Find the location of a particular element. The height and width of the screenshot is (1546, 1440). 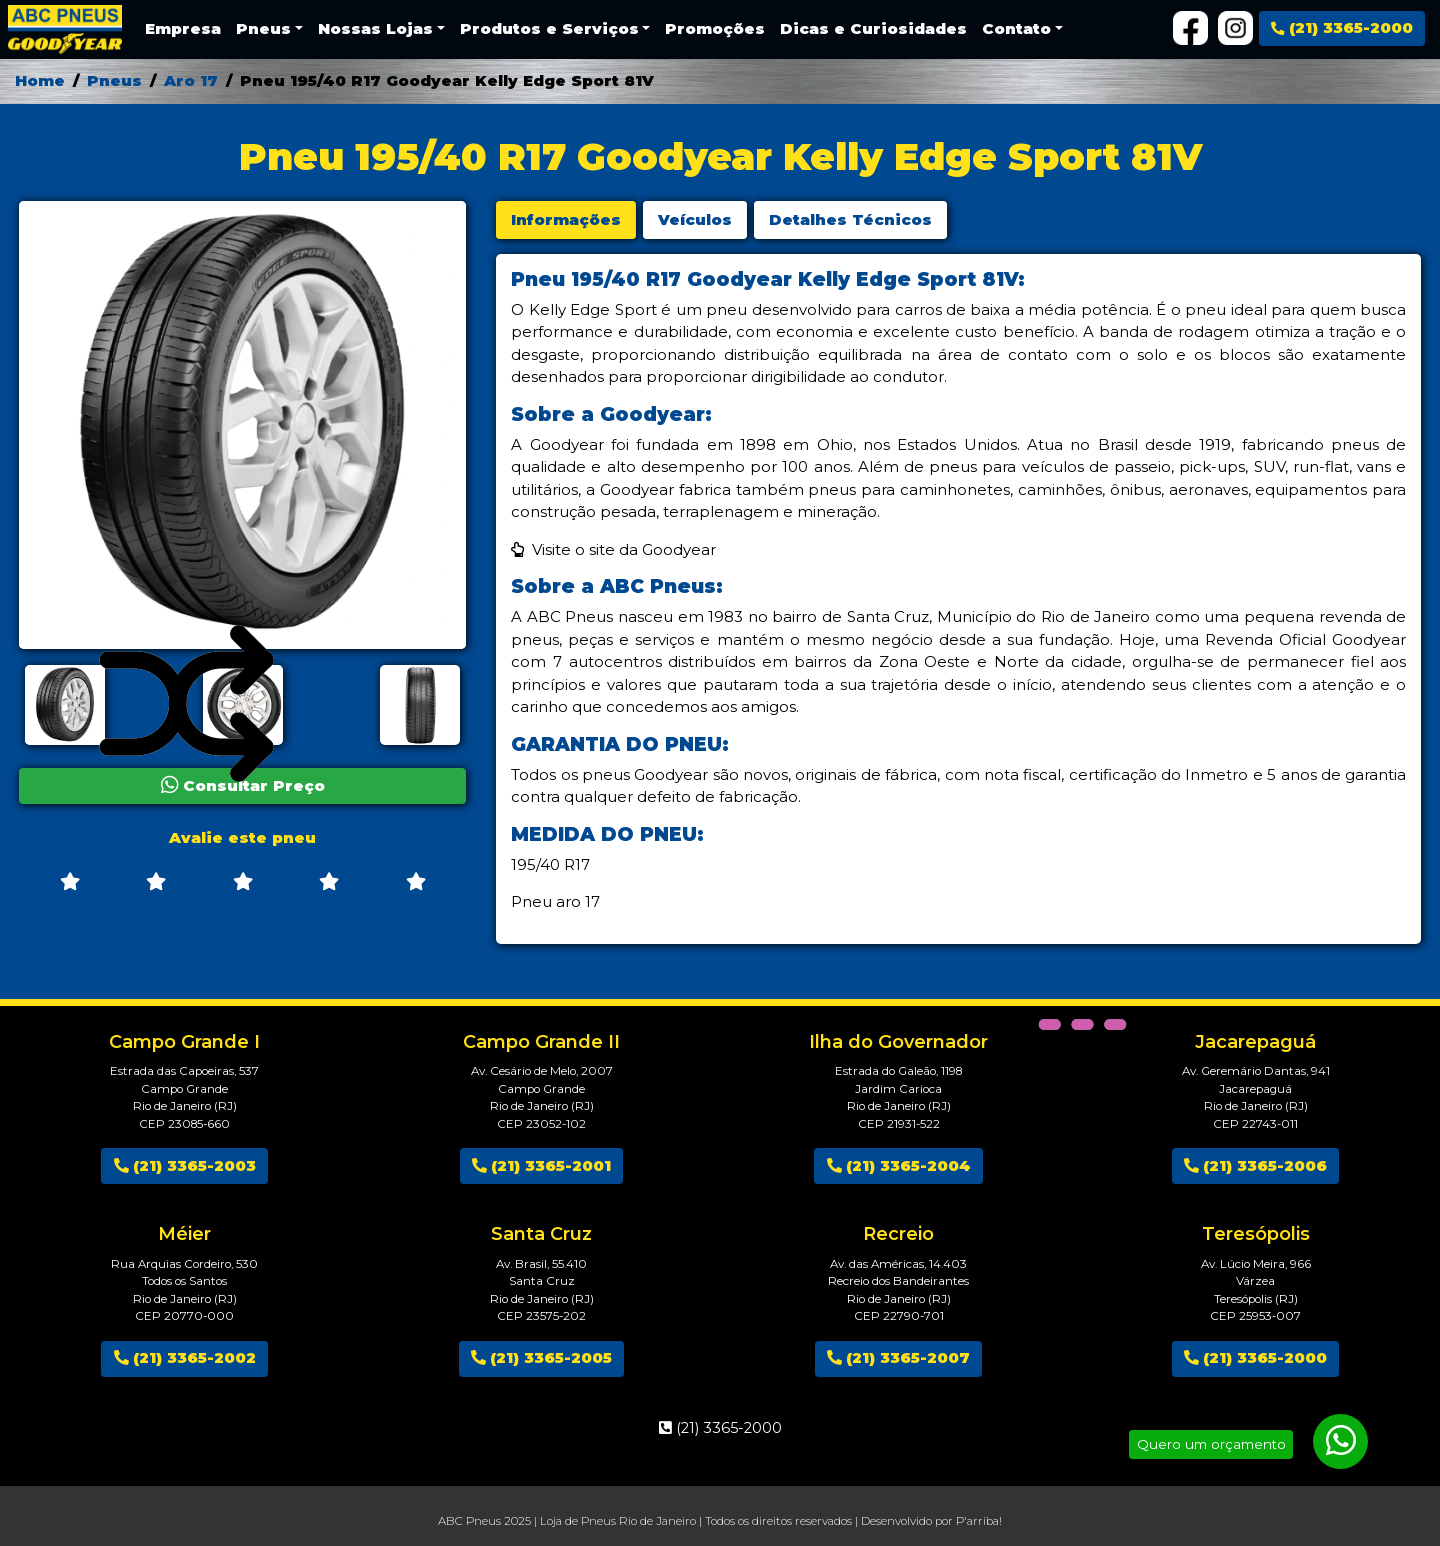

shuffle or randomize playback order is located at coordinates (186, 703).